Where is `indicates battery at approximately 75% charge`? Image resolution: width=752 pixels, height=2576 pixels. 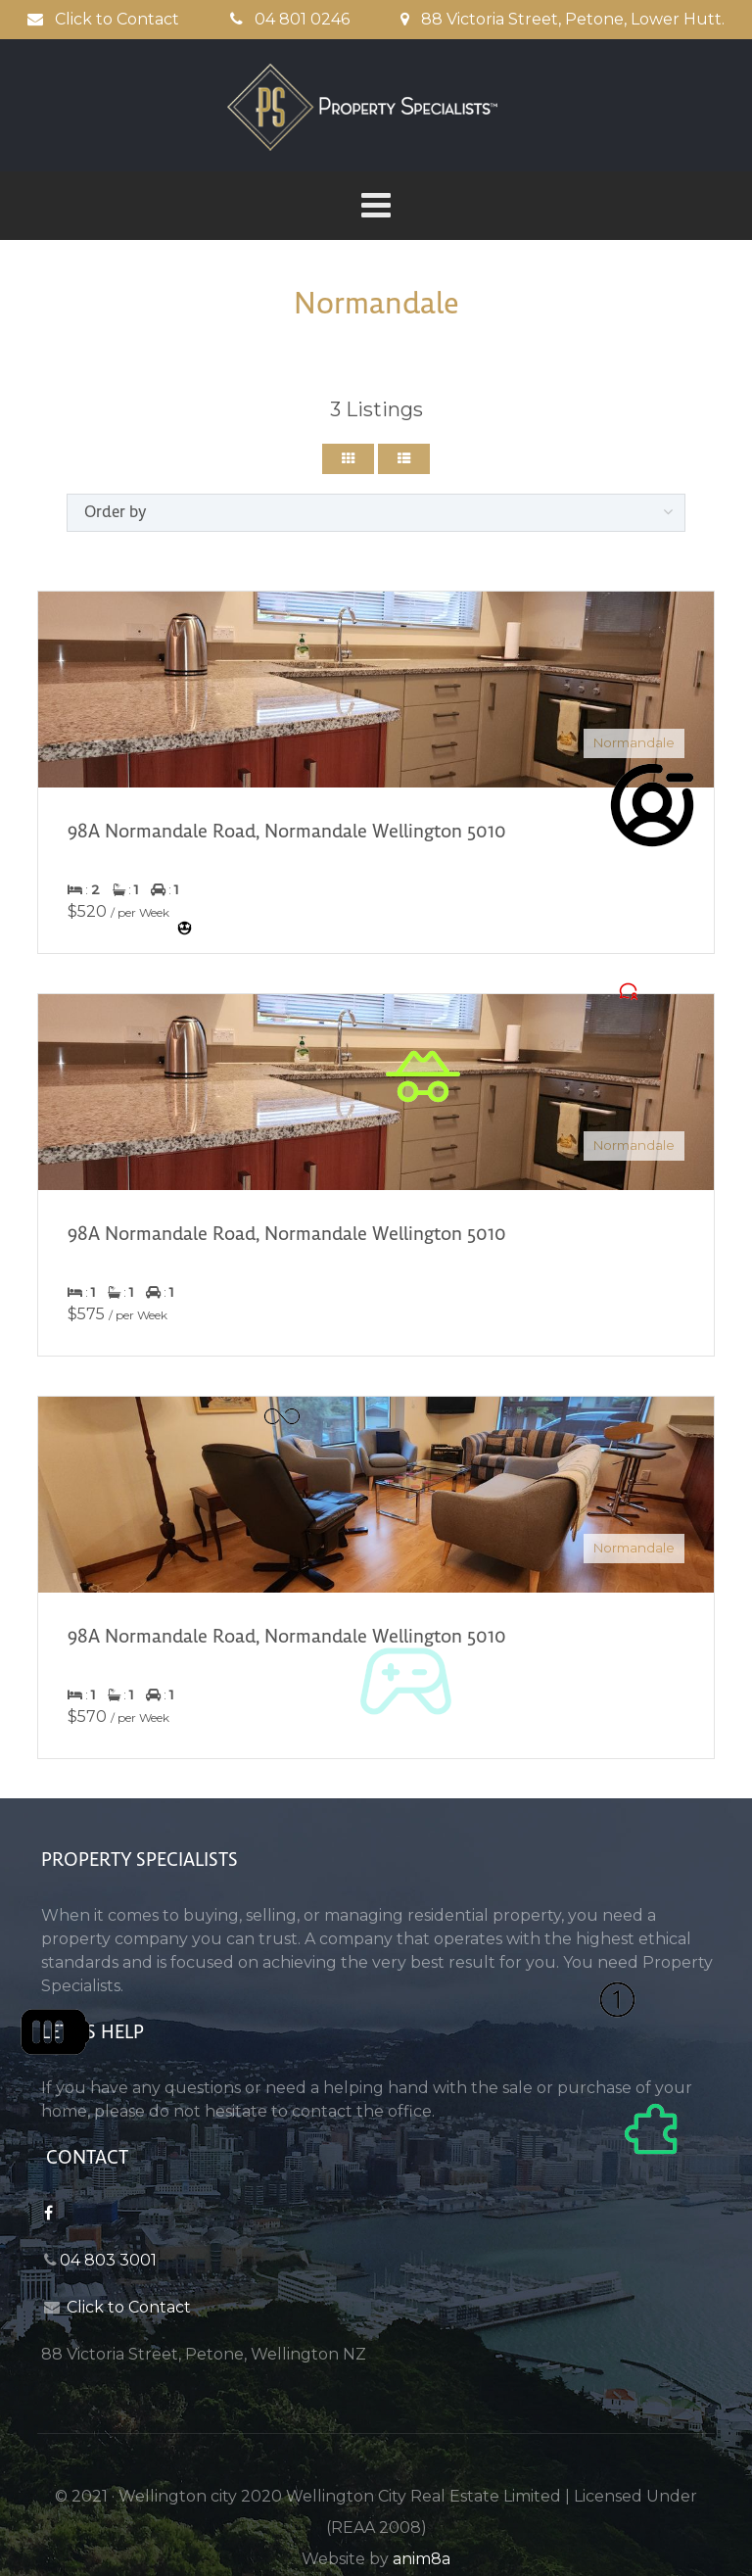 indicates battery at approximately 75% charge is located at coordinates (55, 2031).